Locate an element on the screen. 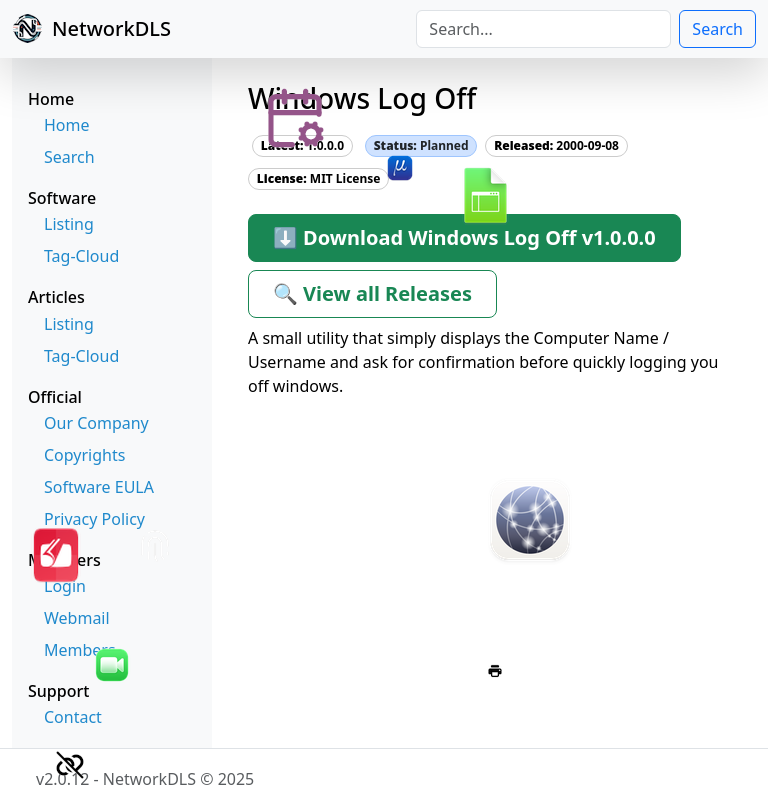 The width and height of the screenshot is (768, 809). an EPS image file is located at coordinates (56, 555).